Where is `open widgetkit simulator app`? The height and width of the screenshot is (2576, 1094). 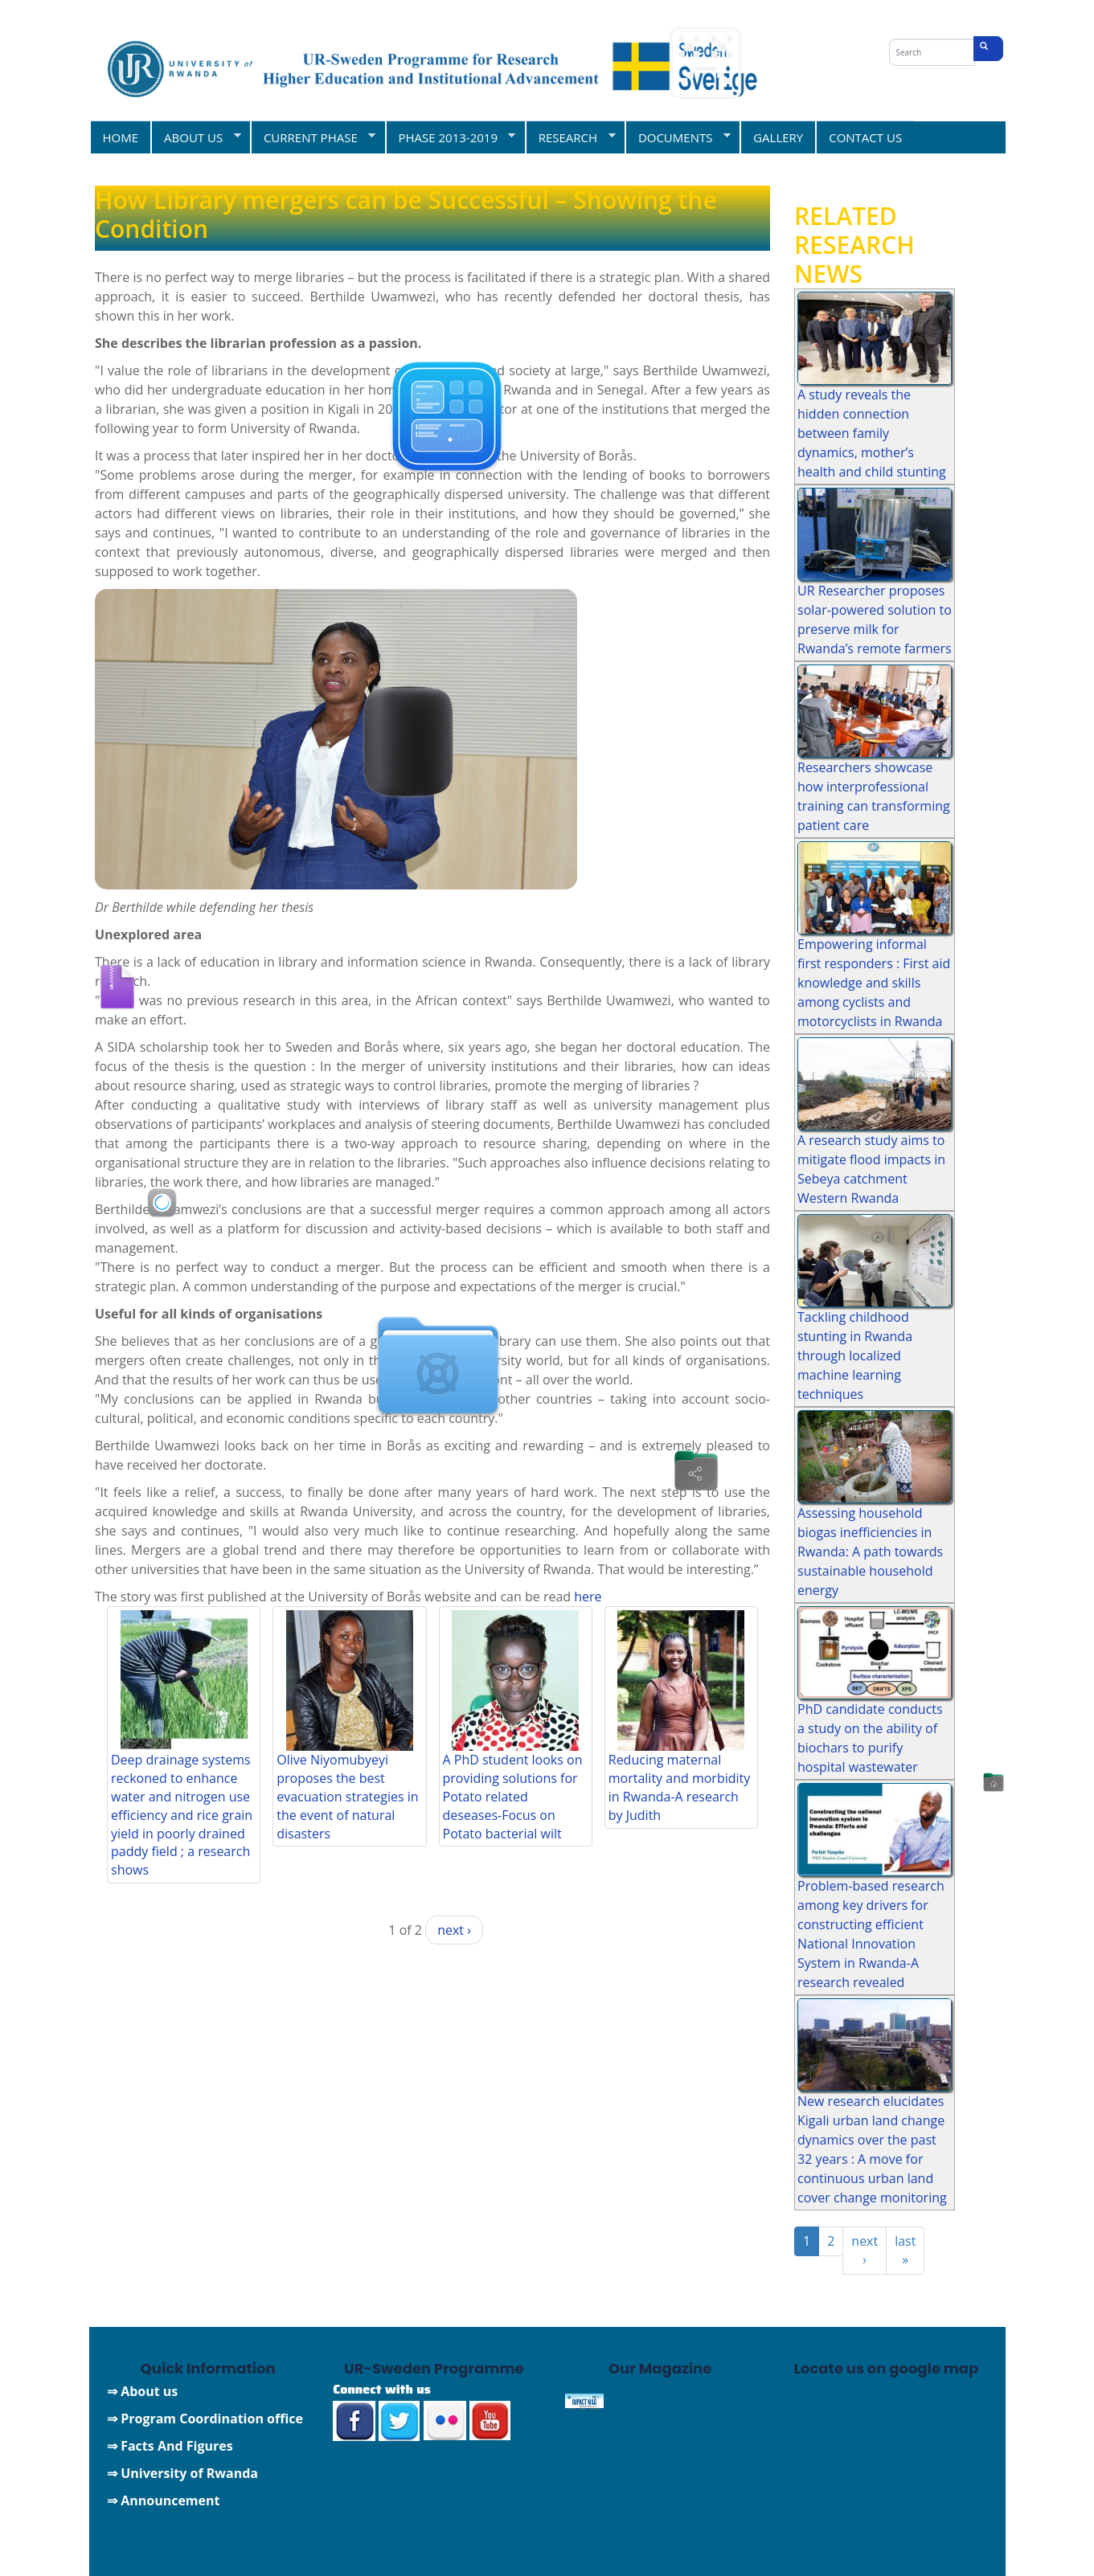 open widgetkit simulator app is located at coordinates (447, 416).